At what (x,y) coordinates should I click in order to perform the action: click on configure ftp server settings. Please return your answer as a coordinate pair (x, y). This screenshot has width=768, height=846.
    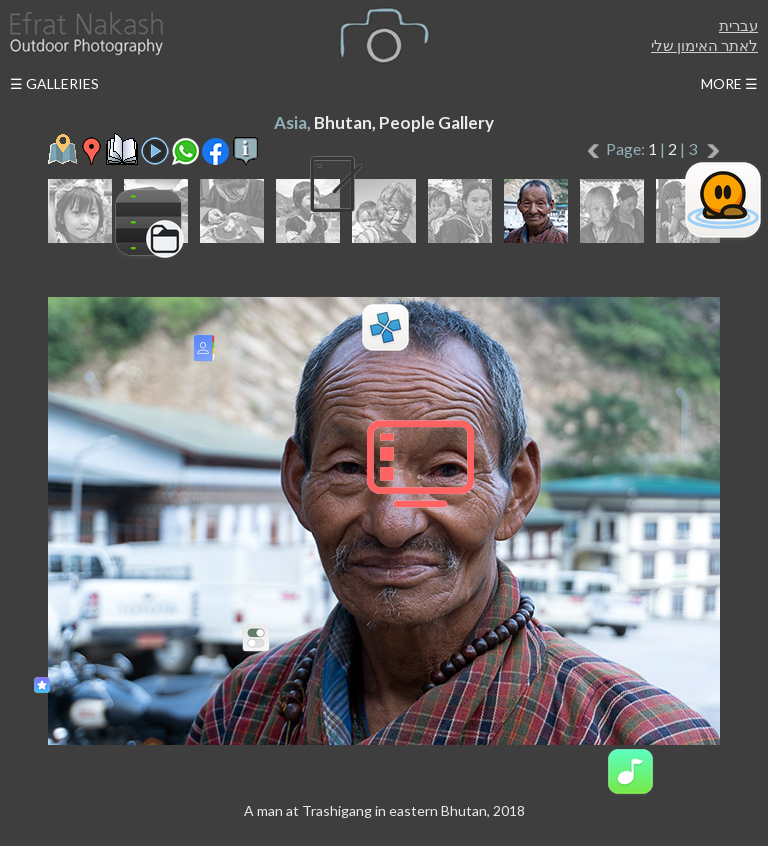
    Looking at the image, I should click on (148, 222).